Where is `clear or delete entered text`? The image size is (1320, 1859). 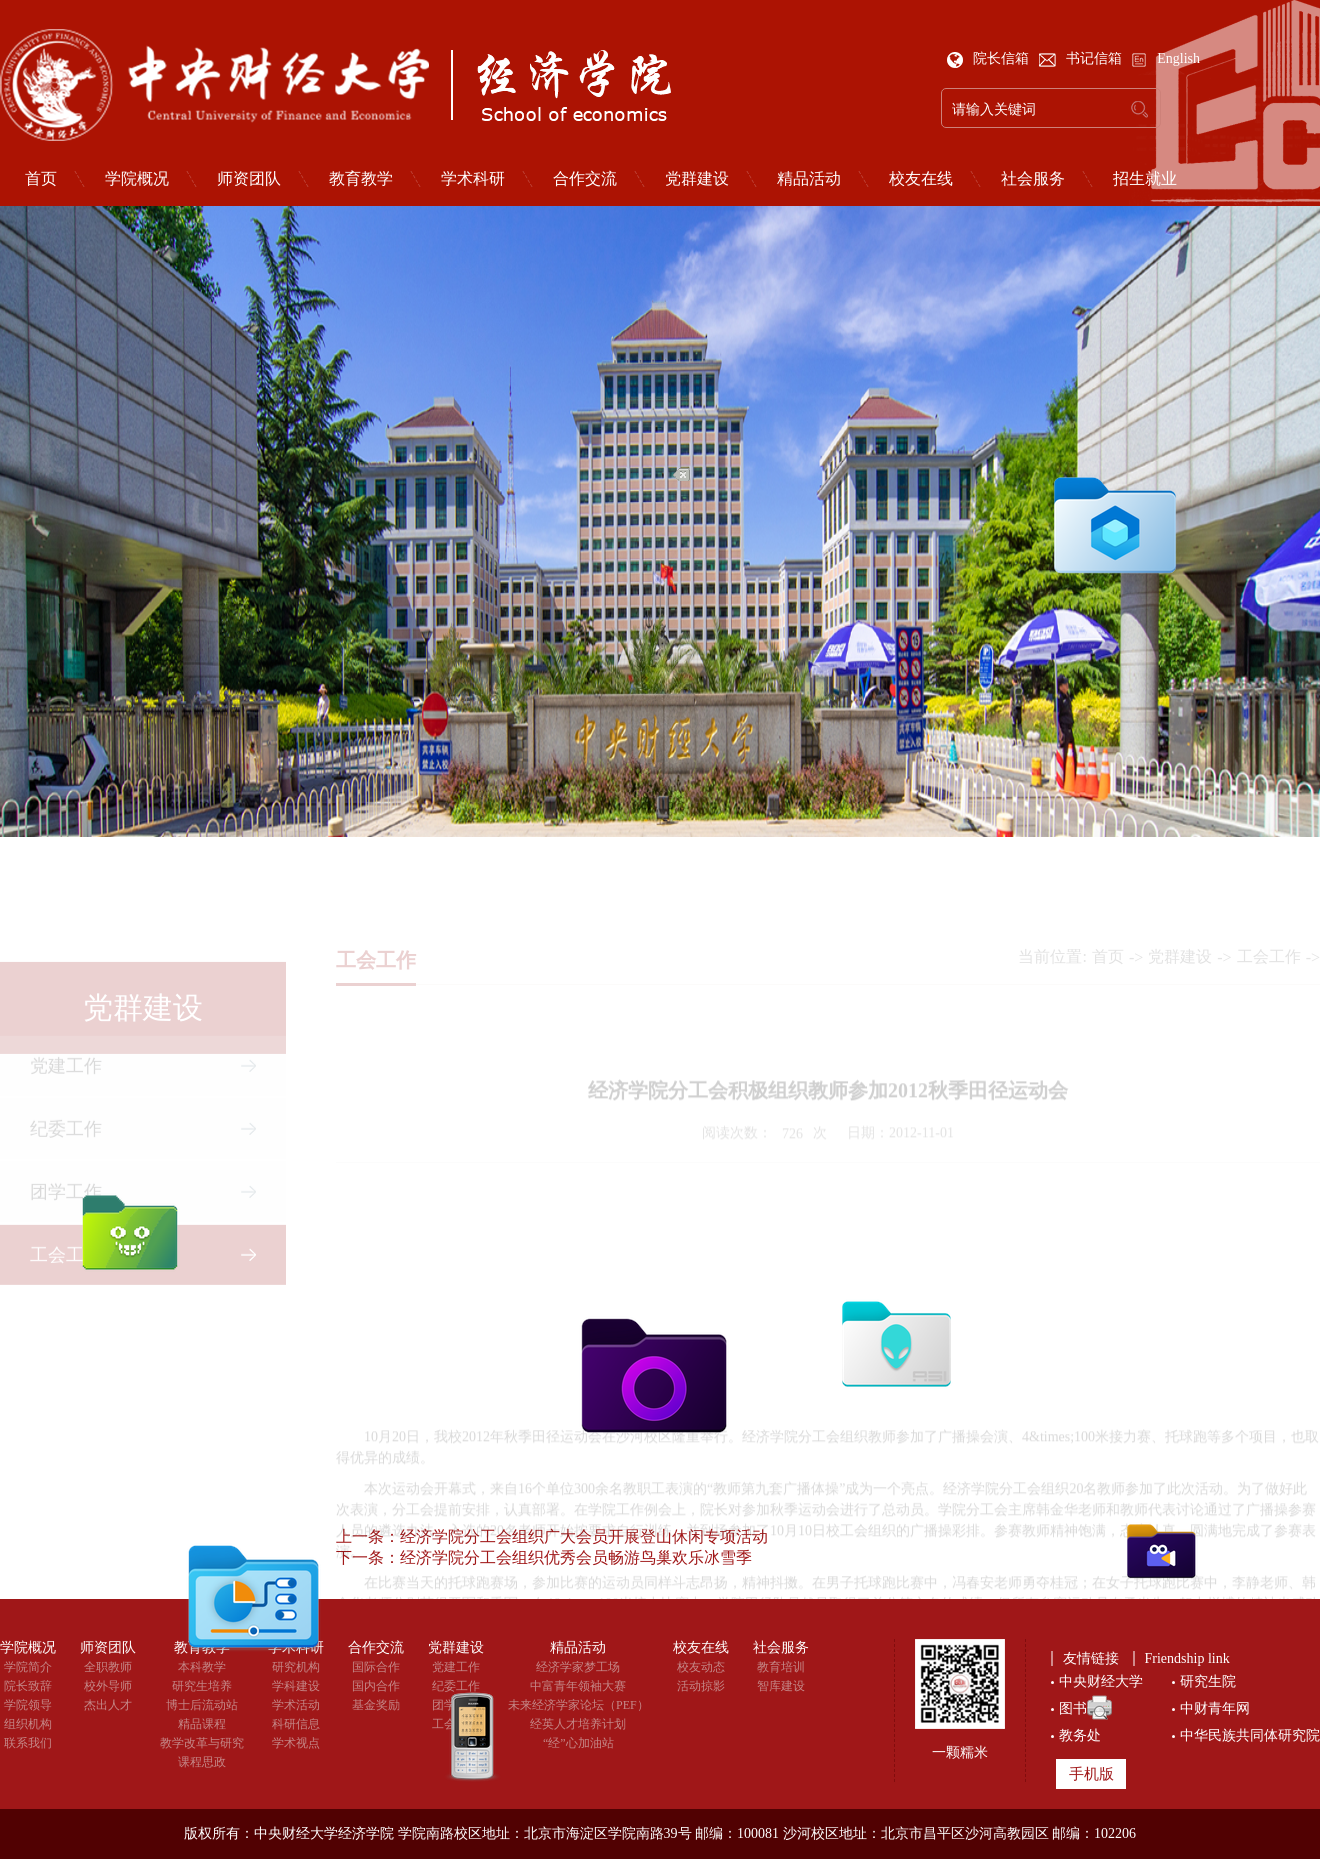
clear or delete entered text is located at coordinates (680, 474).